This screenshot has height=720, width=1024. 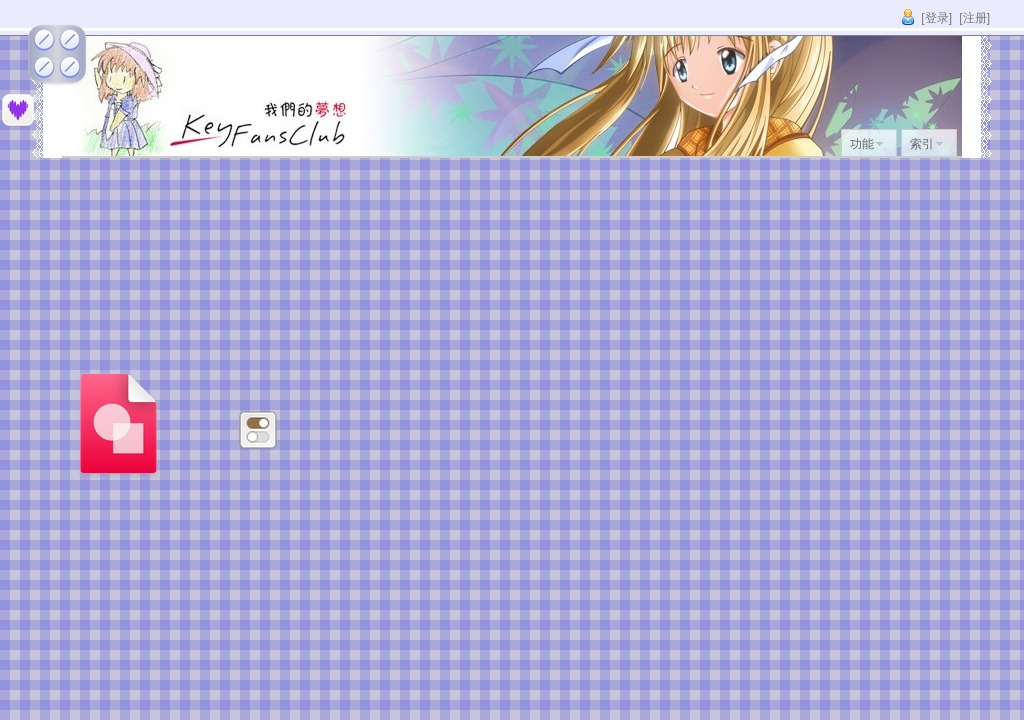 What do you see at coordinates (57, 54) in the screenshot?
I see `open Dosage medication tracking app` at bounding box center [57, 54].